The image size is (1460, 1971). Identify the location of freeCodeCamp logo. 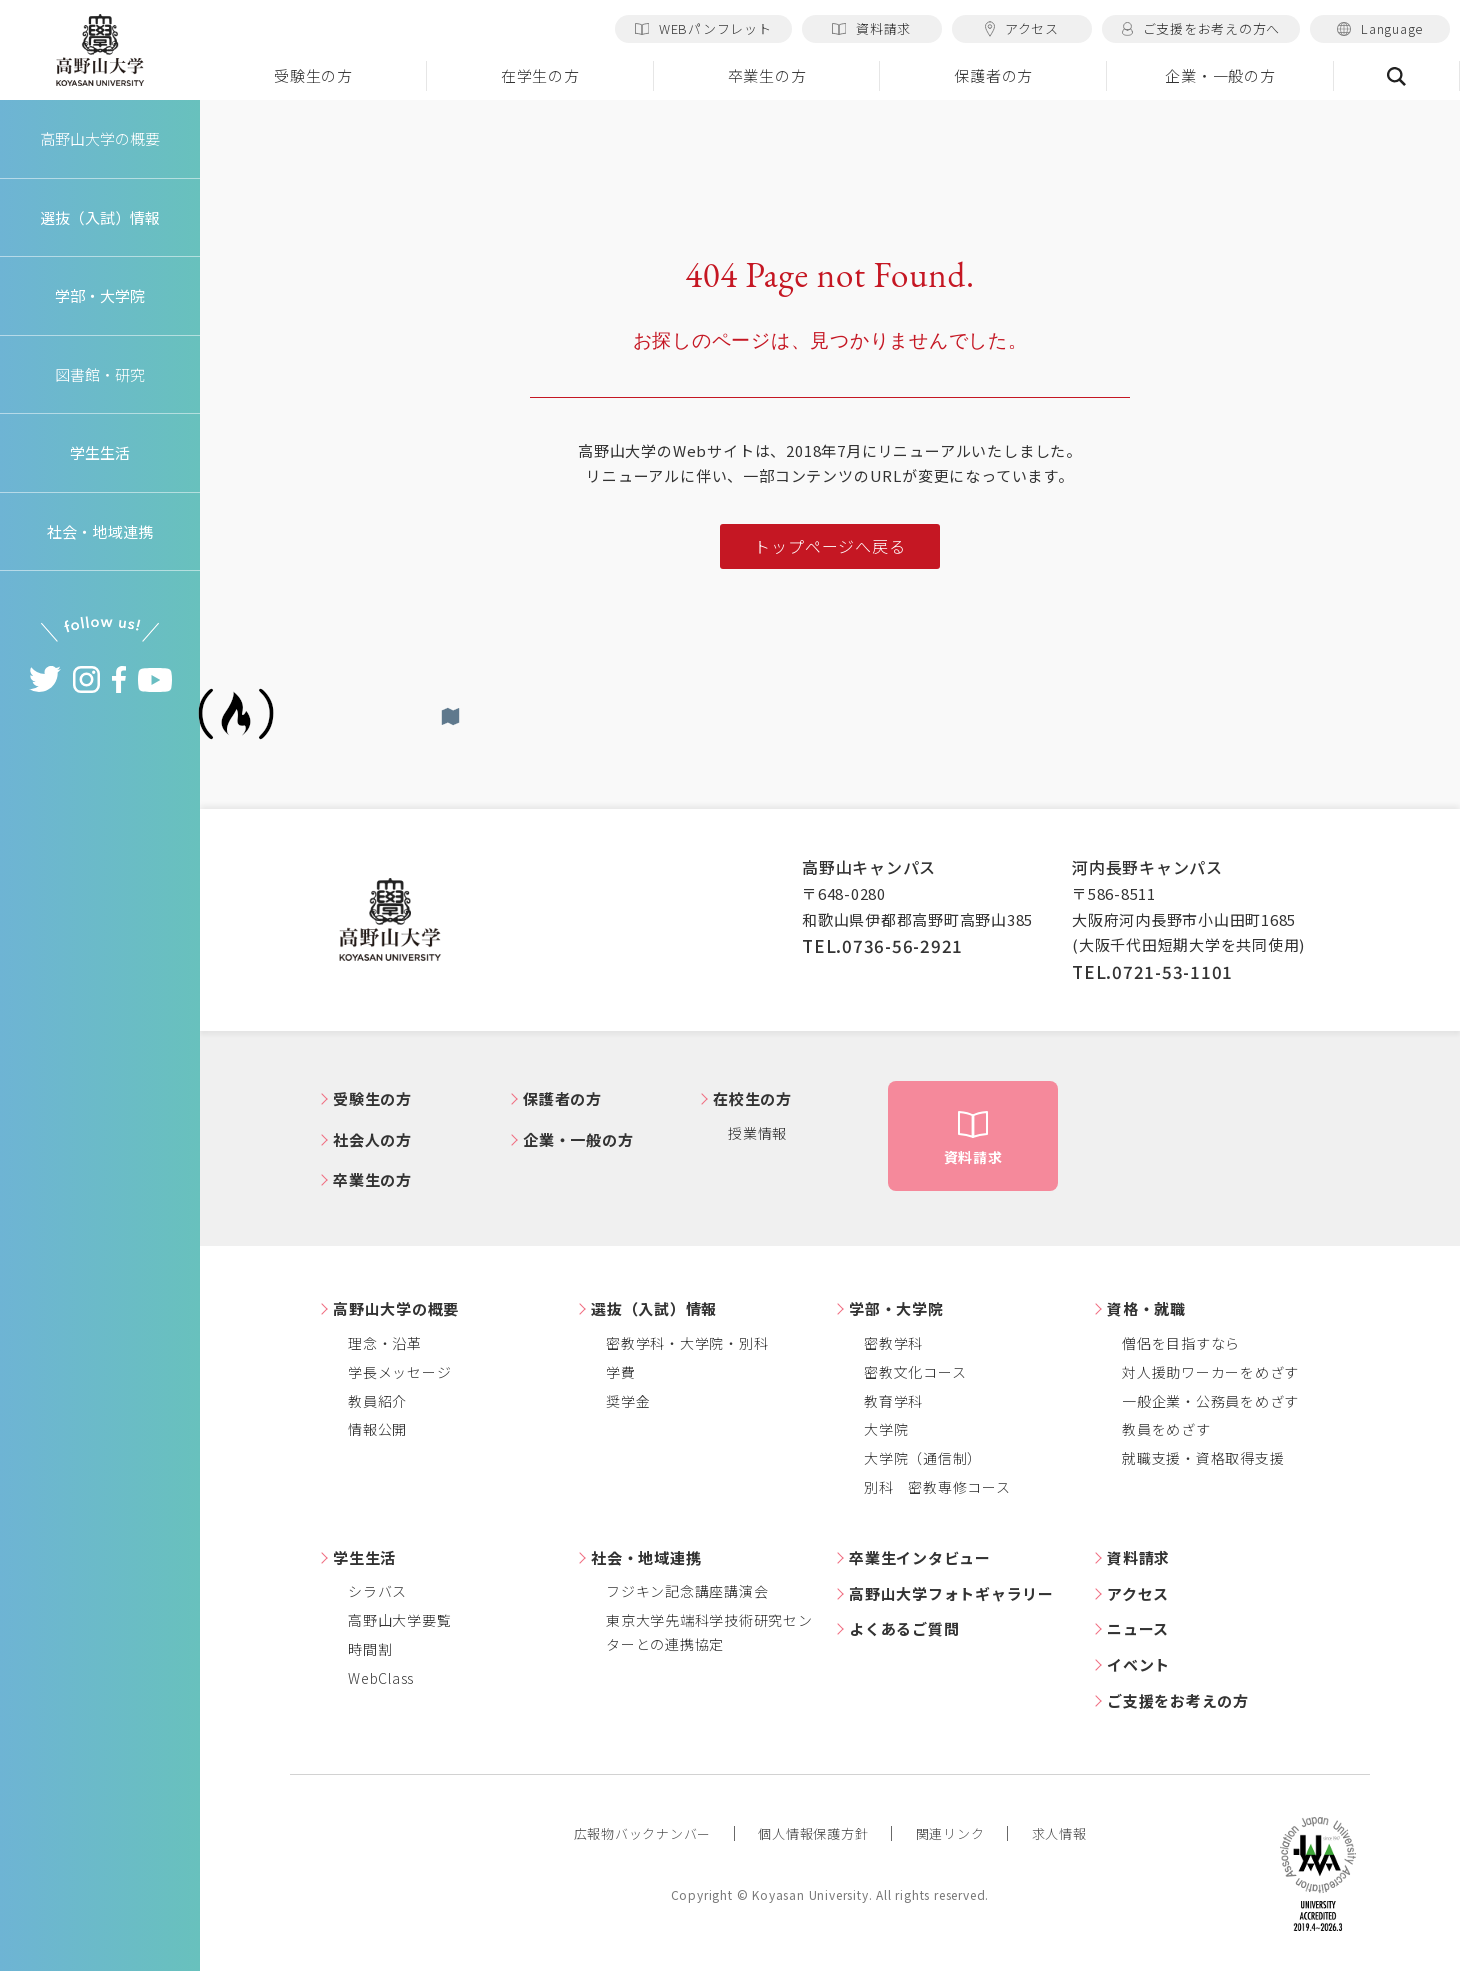
(236, 714).